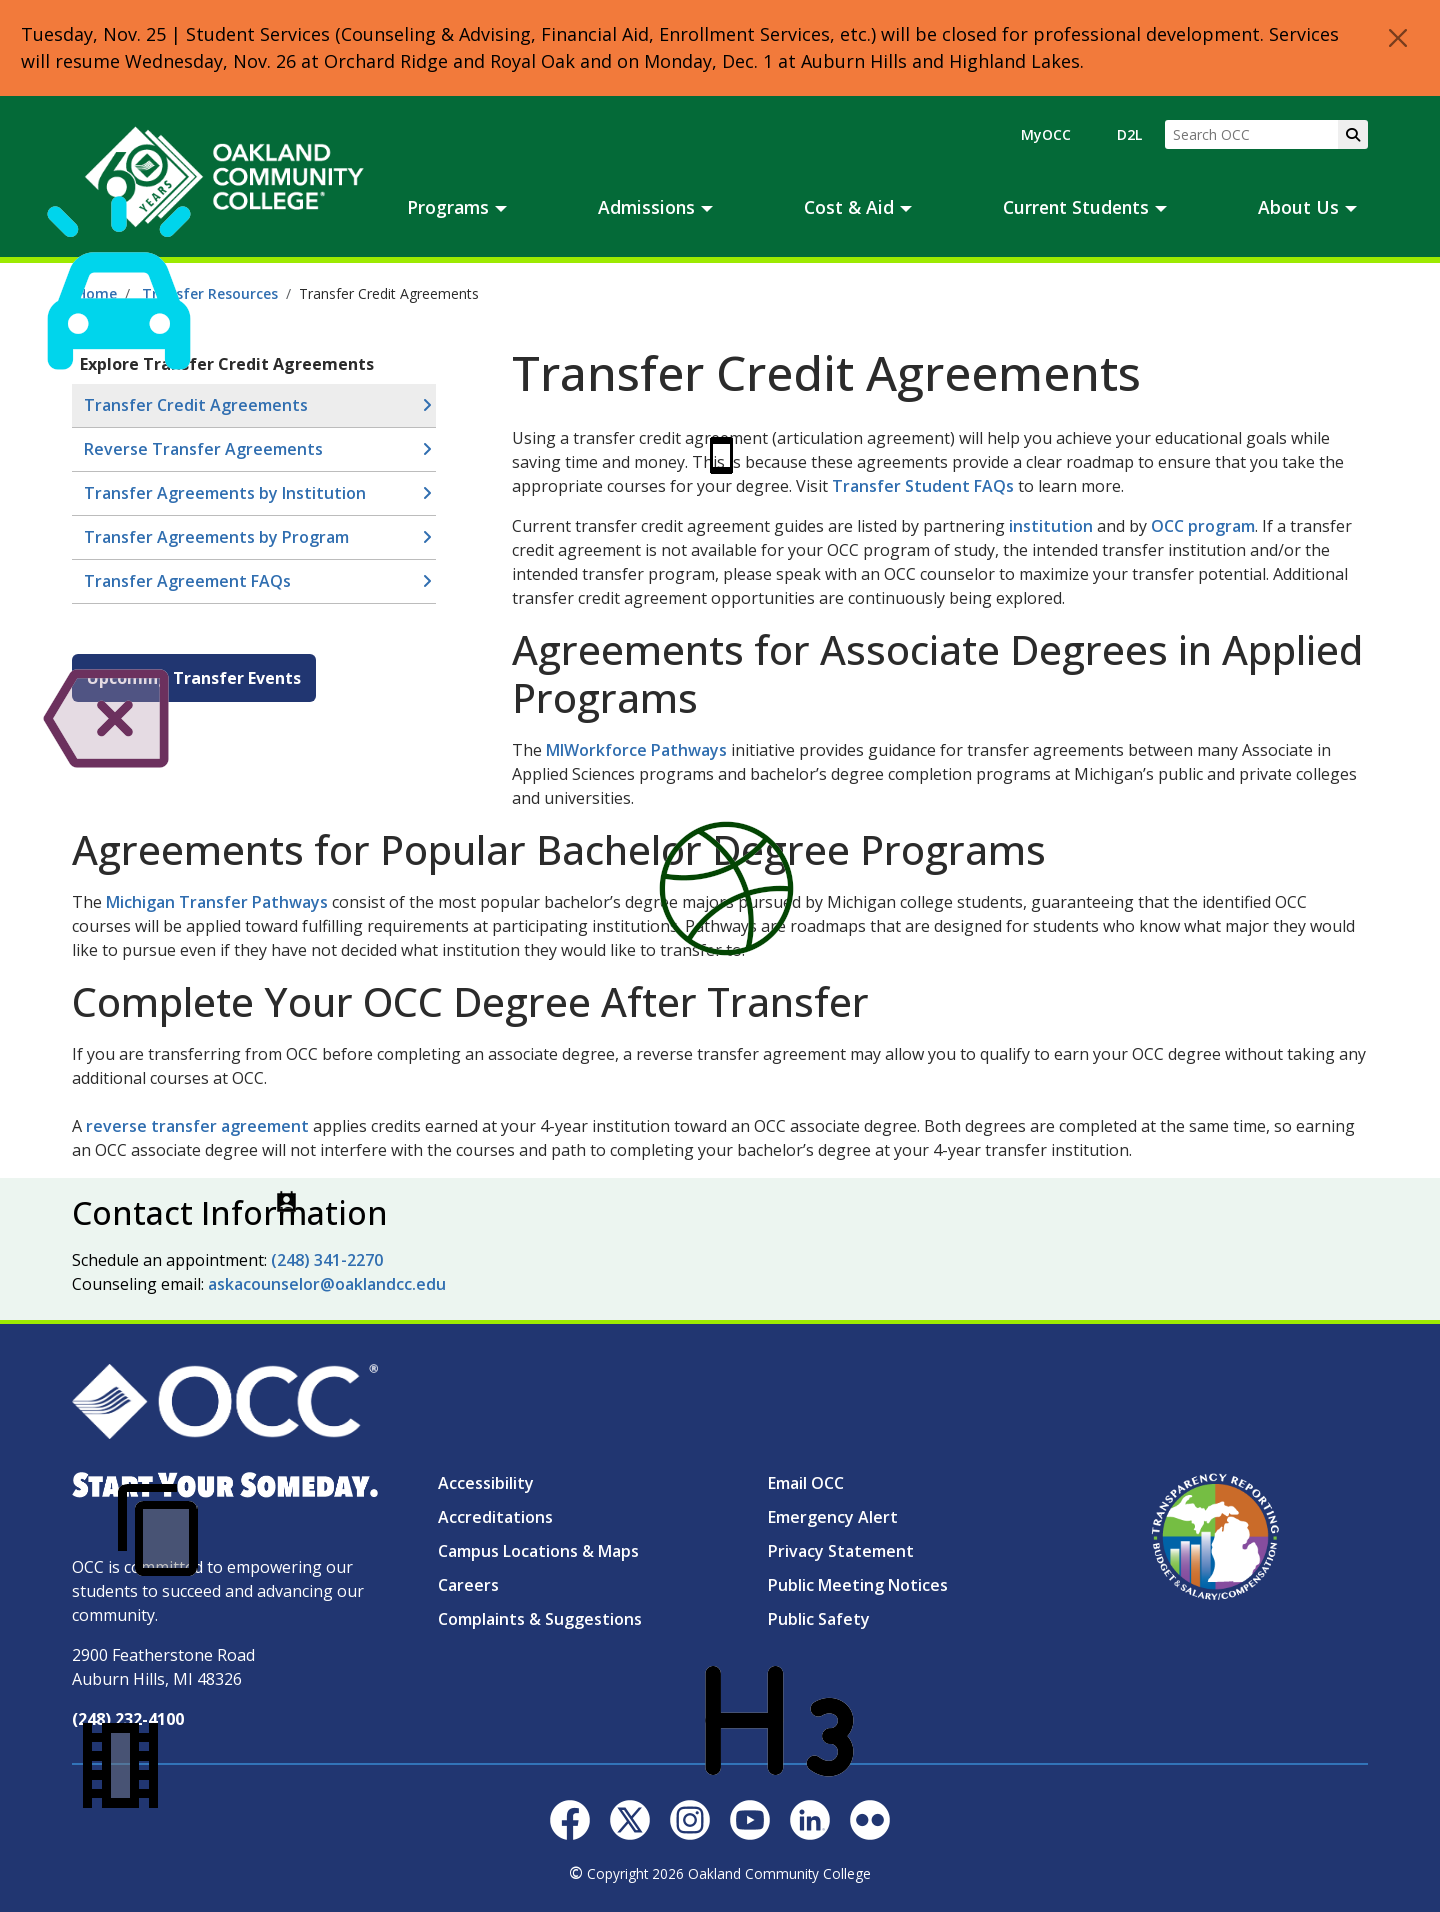 The height and width of the screenshot is (1912, 1440). I want to click on access movies or video content, so click(120, 1765).